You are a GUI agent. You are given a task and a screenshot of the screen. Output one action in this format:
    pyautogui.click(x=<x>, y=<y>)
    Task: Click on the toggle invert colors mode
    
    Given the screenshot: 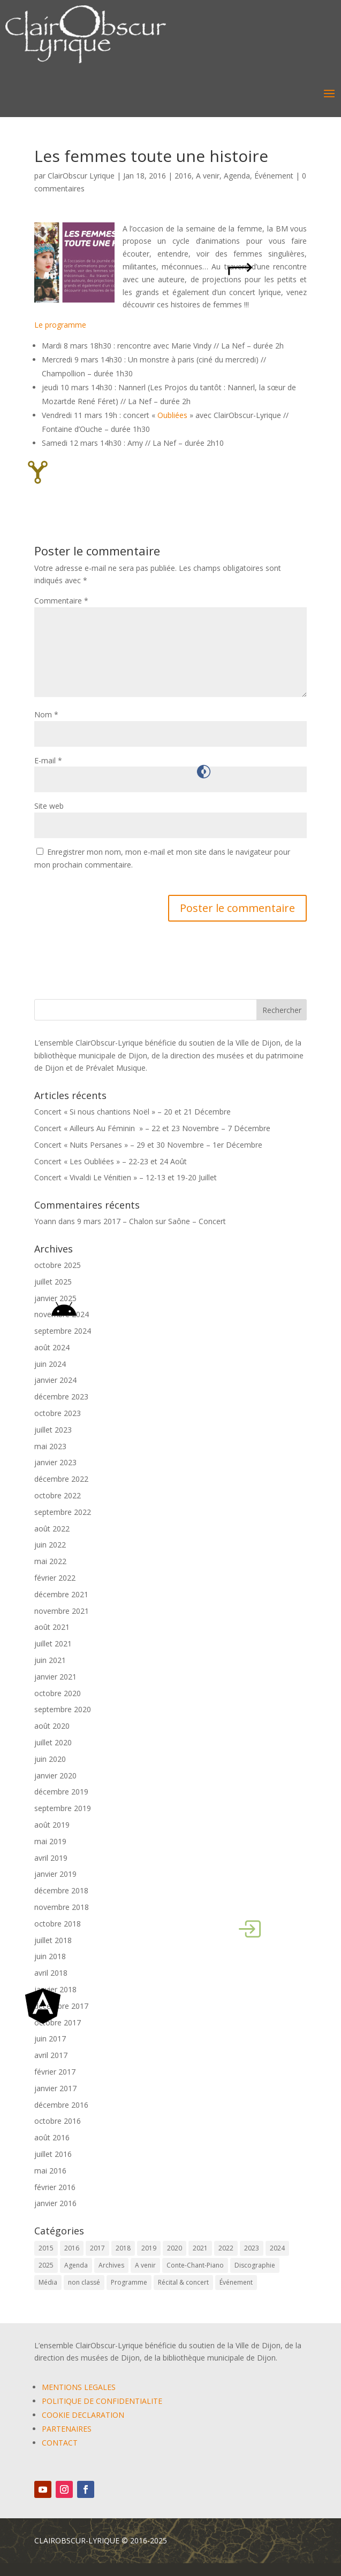 What is the action you would take?
    pyautogui.click(x=203, y=771)
    